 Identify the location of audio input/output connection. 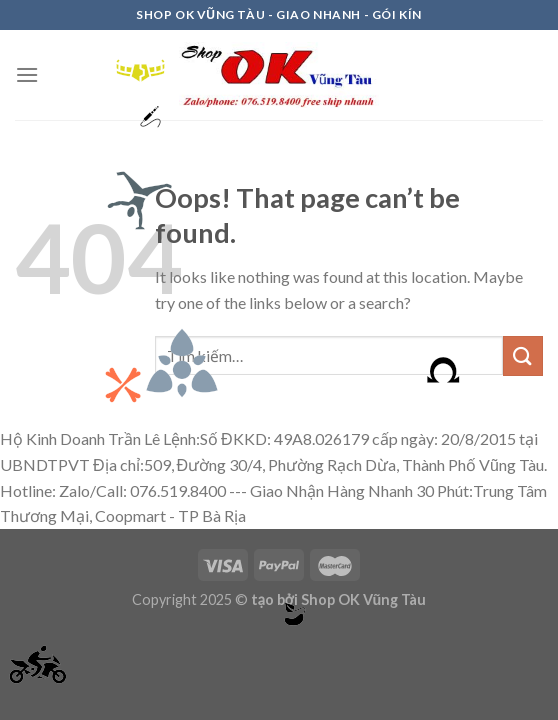
(150, 116).